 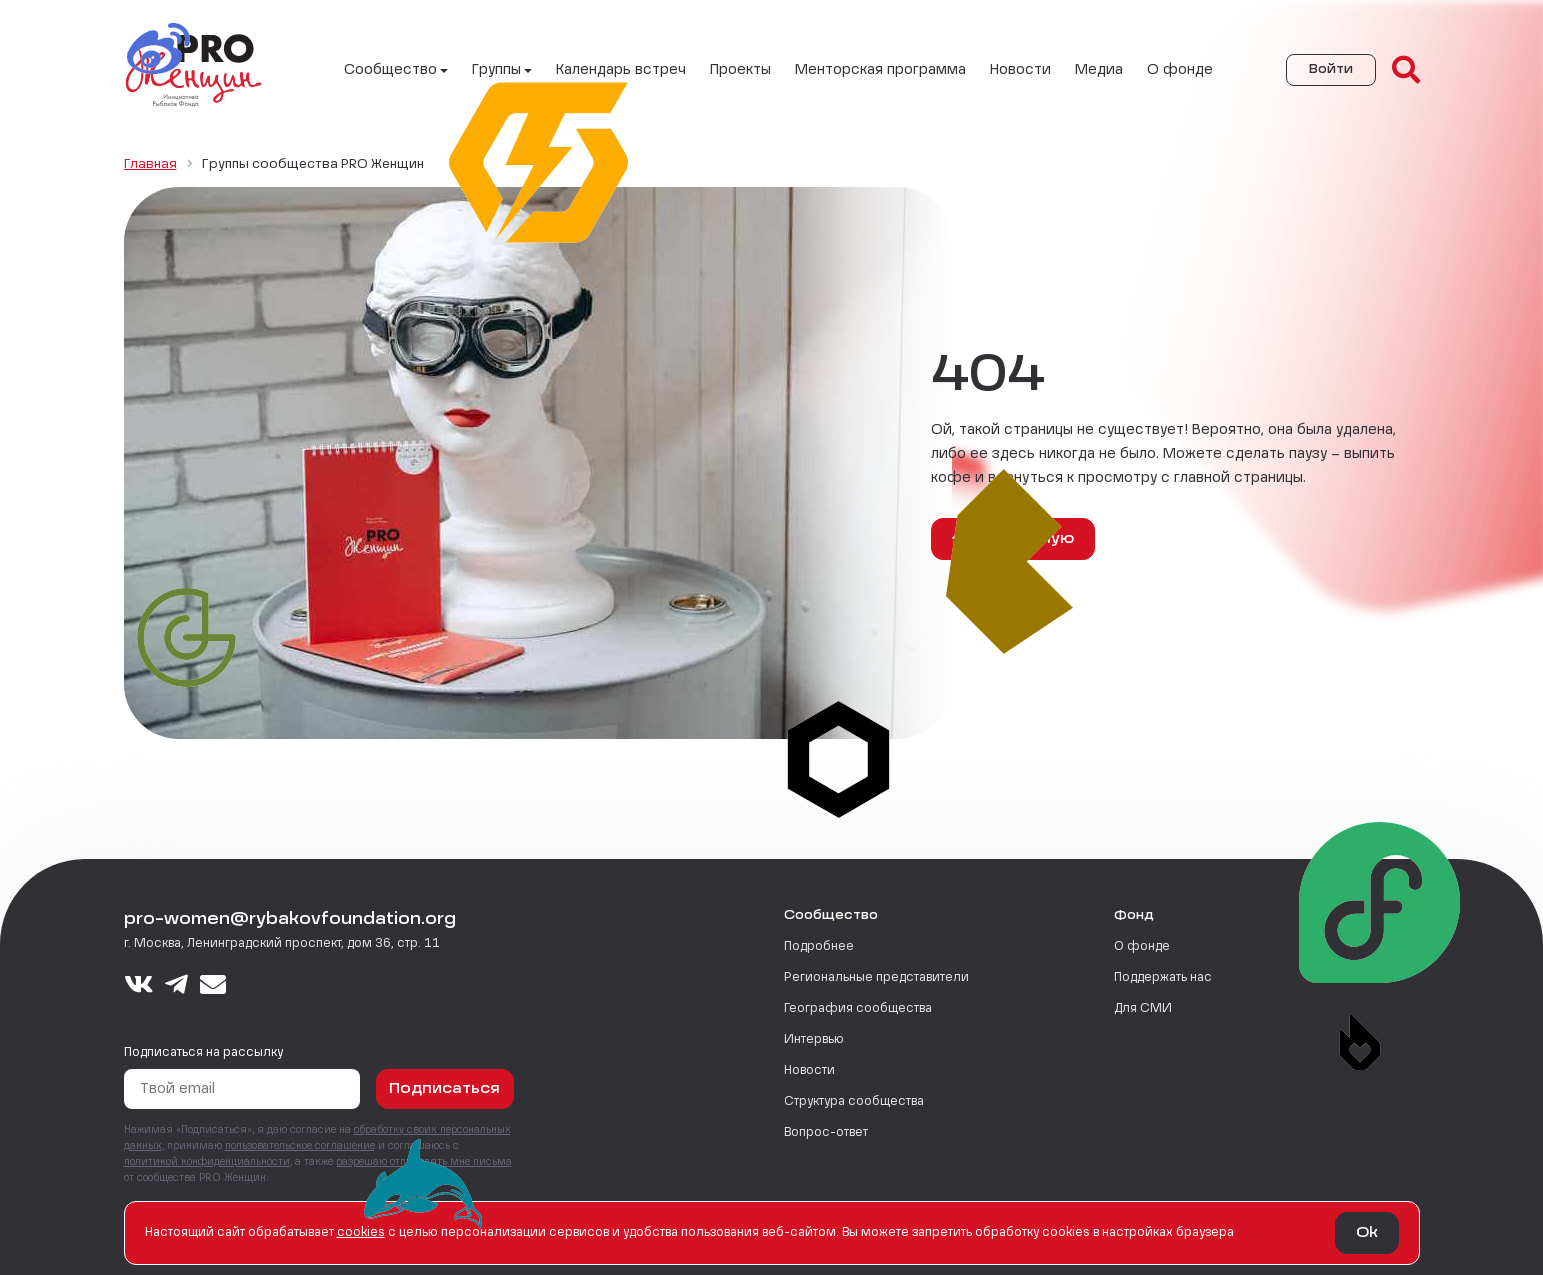 I want to click on visit the thunderstore mod repository, so click(x=538, y=162).